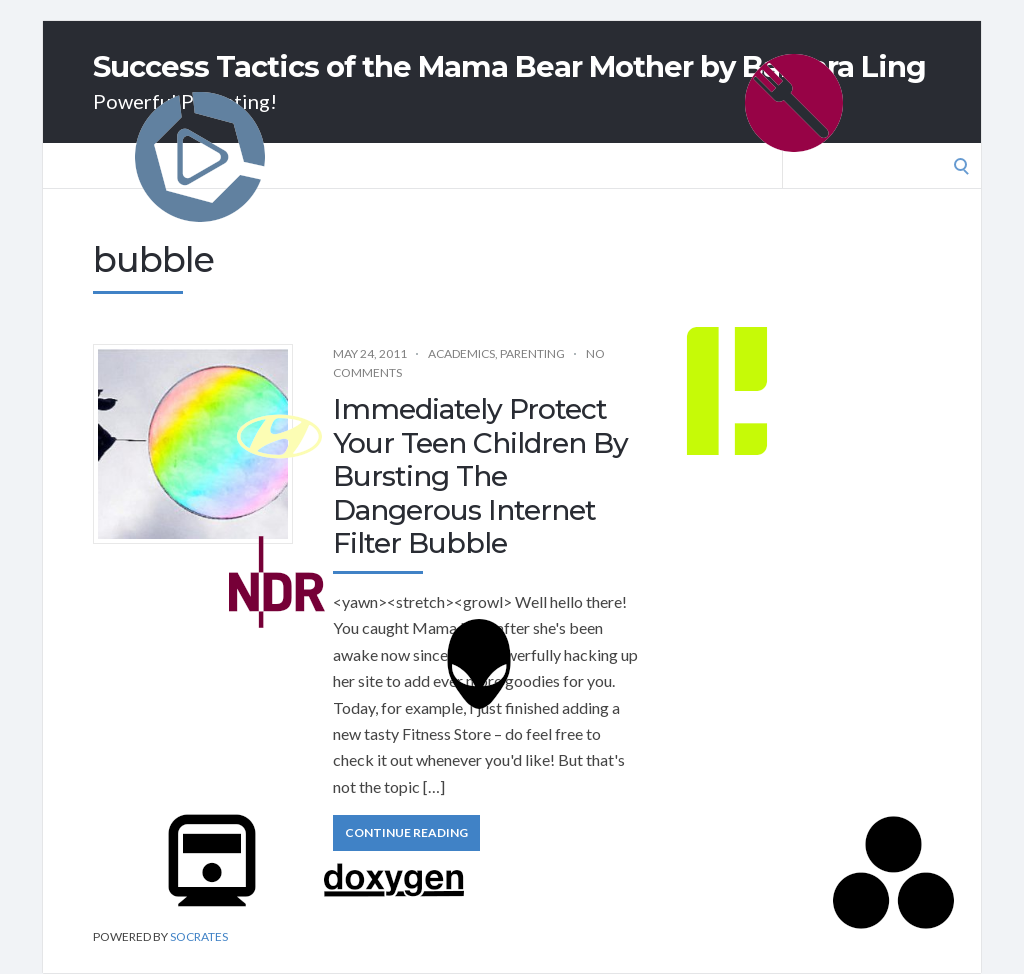 The height and width of the screenshot is (974, 1024). What do you see at coordinates (727, 391) in the screenshot?
I see `open the pleroma app` at bounding box center [727, 391].